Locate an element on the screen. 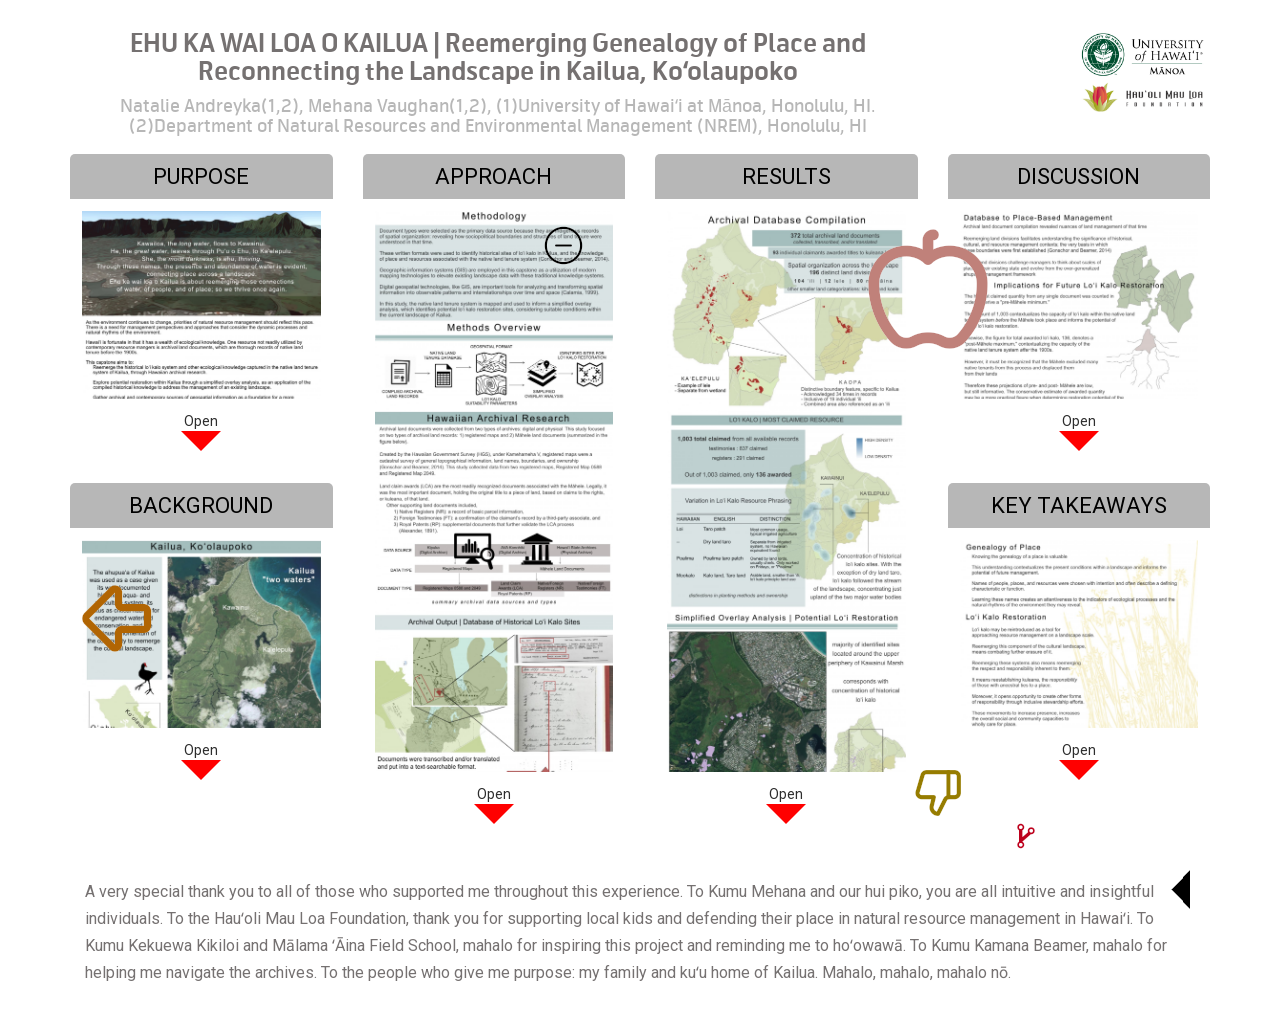 Image resolution: width=1280 pixels, height=1021 pixels. remove an item from a list or cart is located at coordinates (563, 245).